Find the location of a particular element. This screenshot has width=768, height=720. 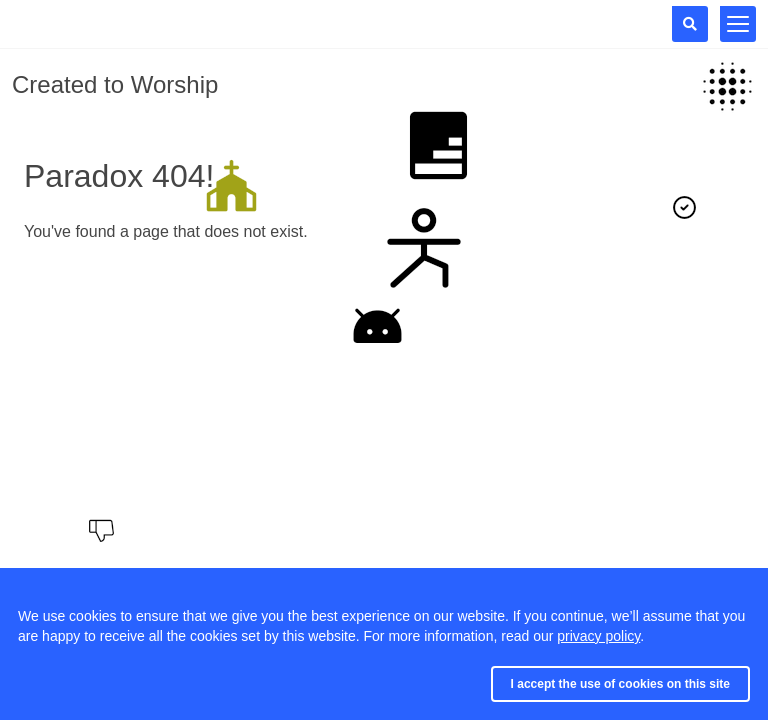

dislike or downvote content is located at coordinates (101, 529).